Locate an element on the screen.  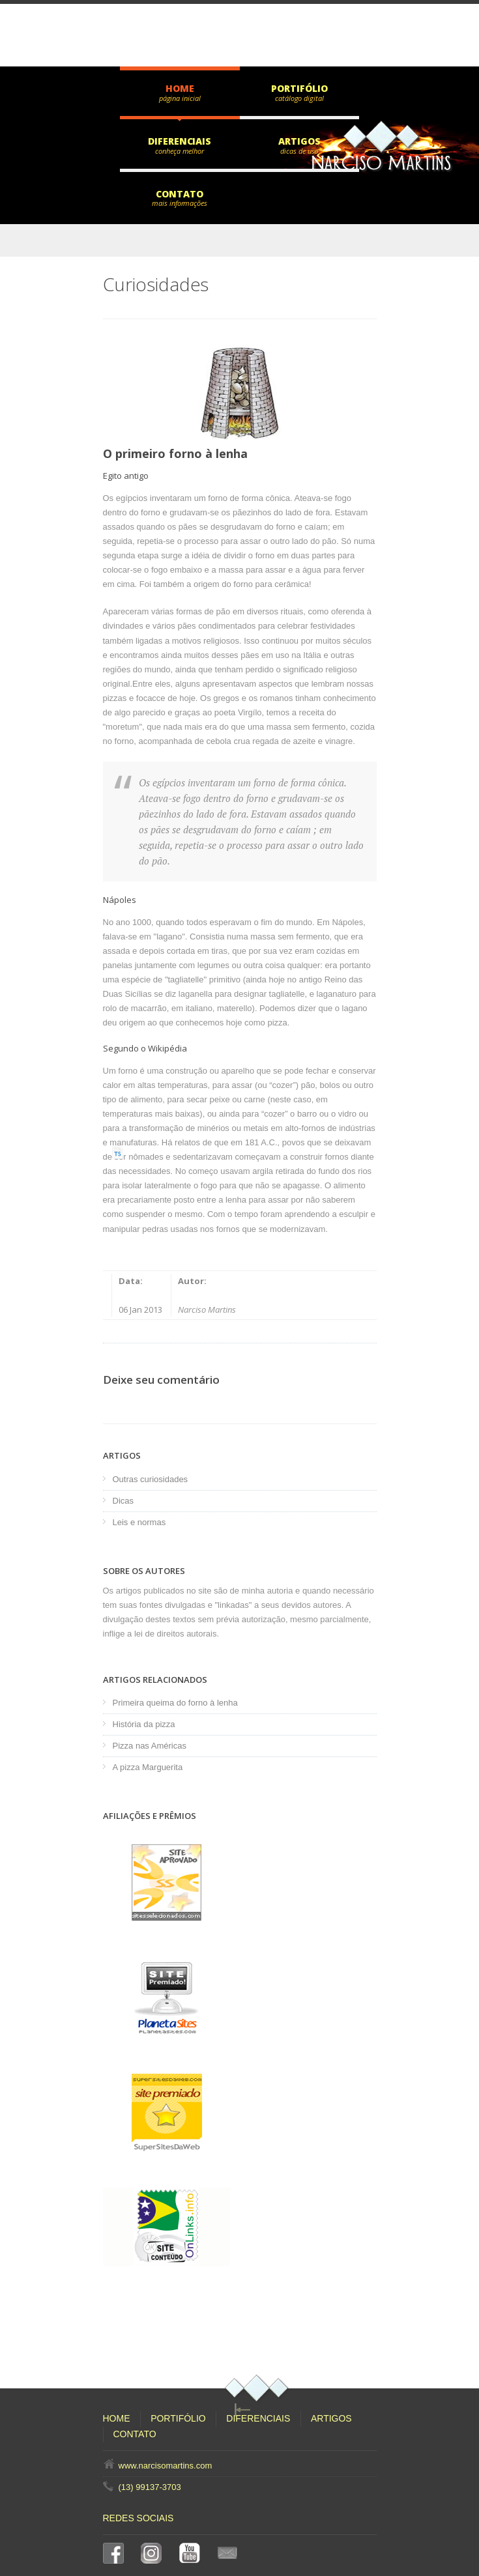
a typescript source code file is located at coordinates (117, 1152).